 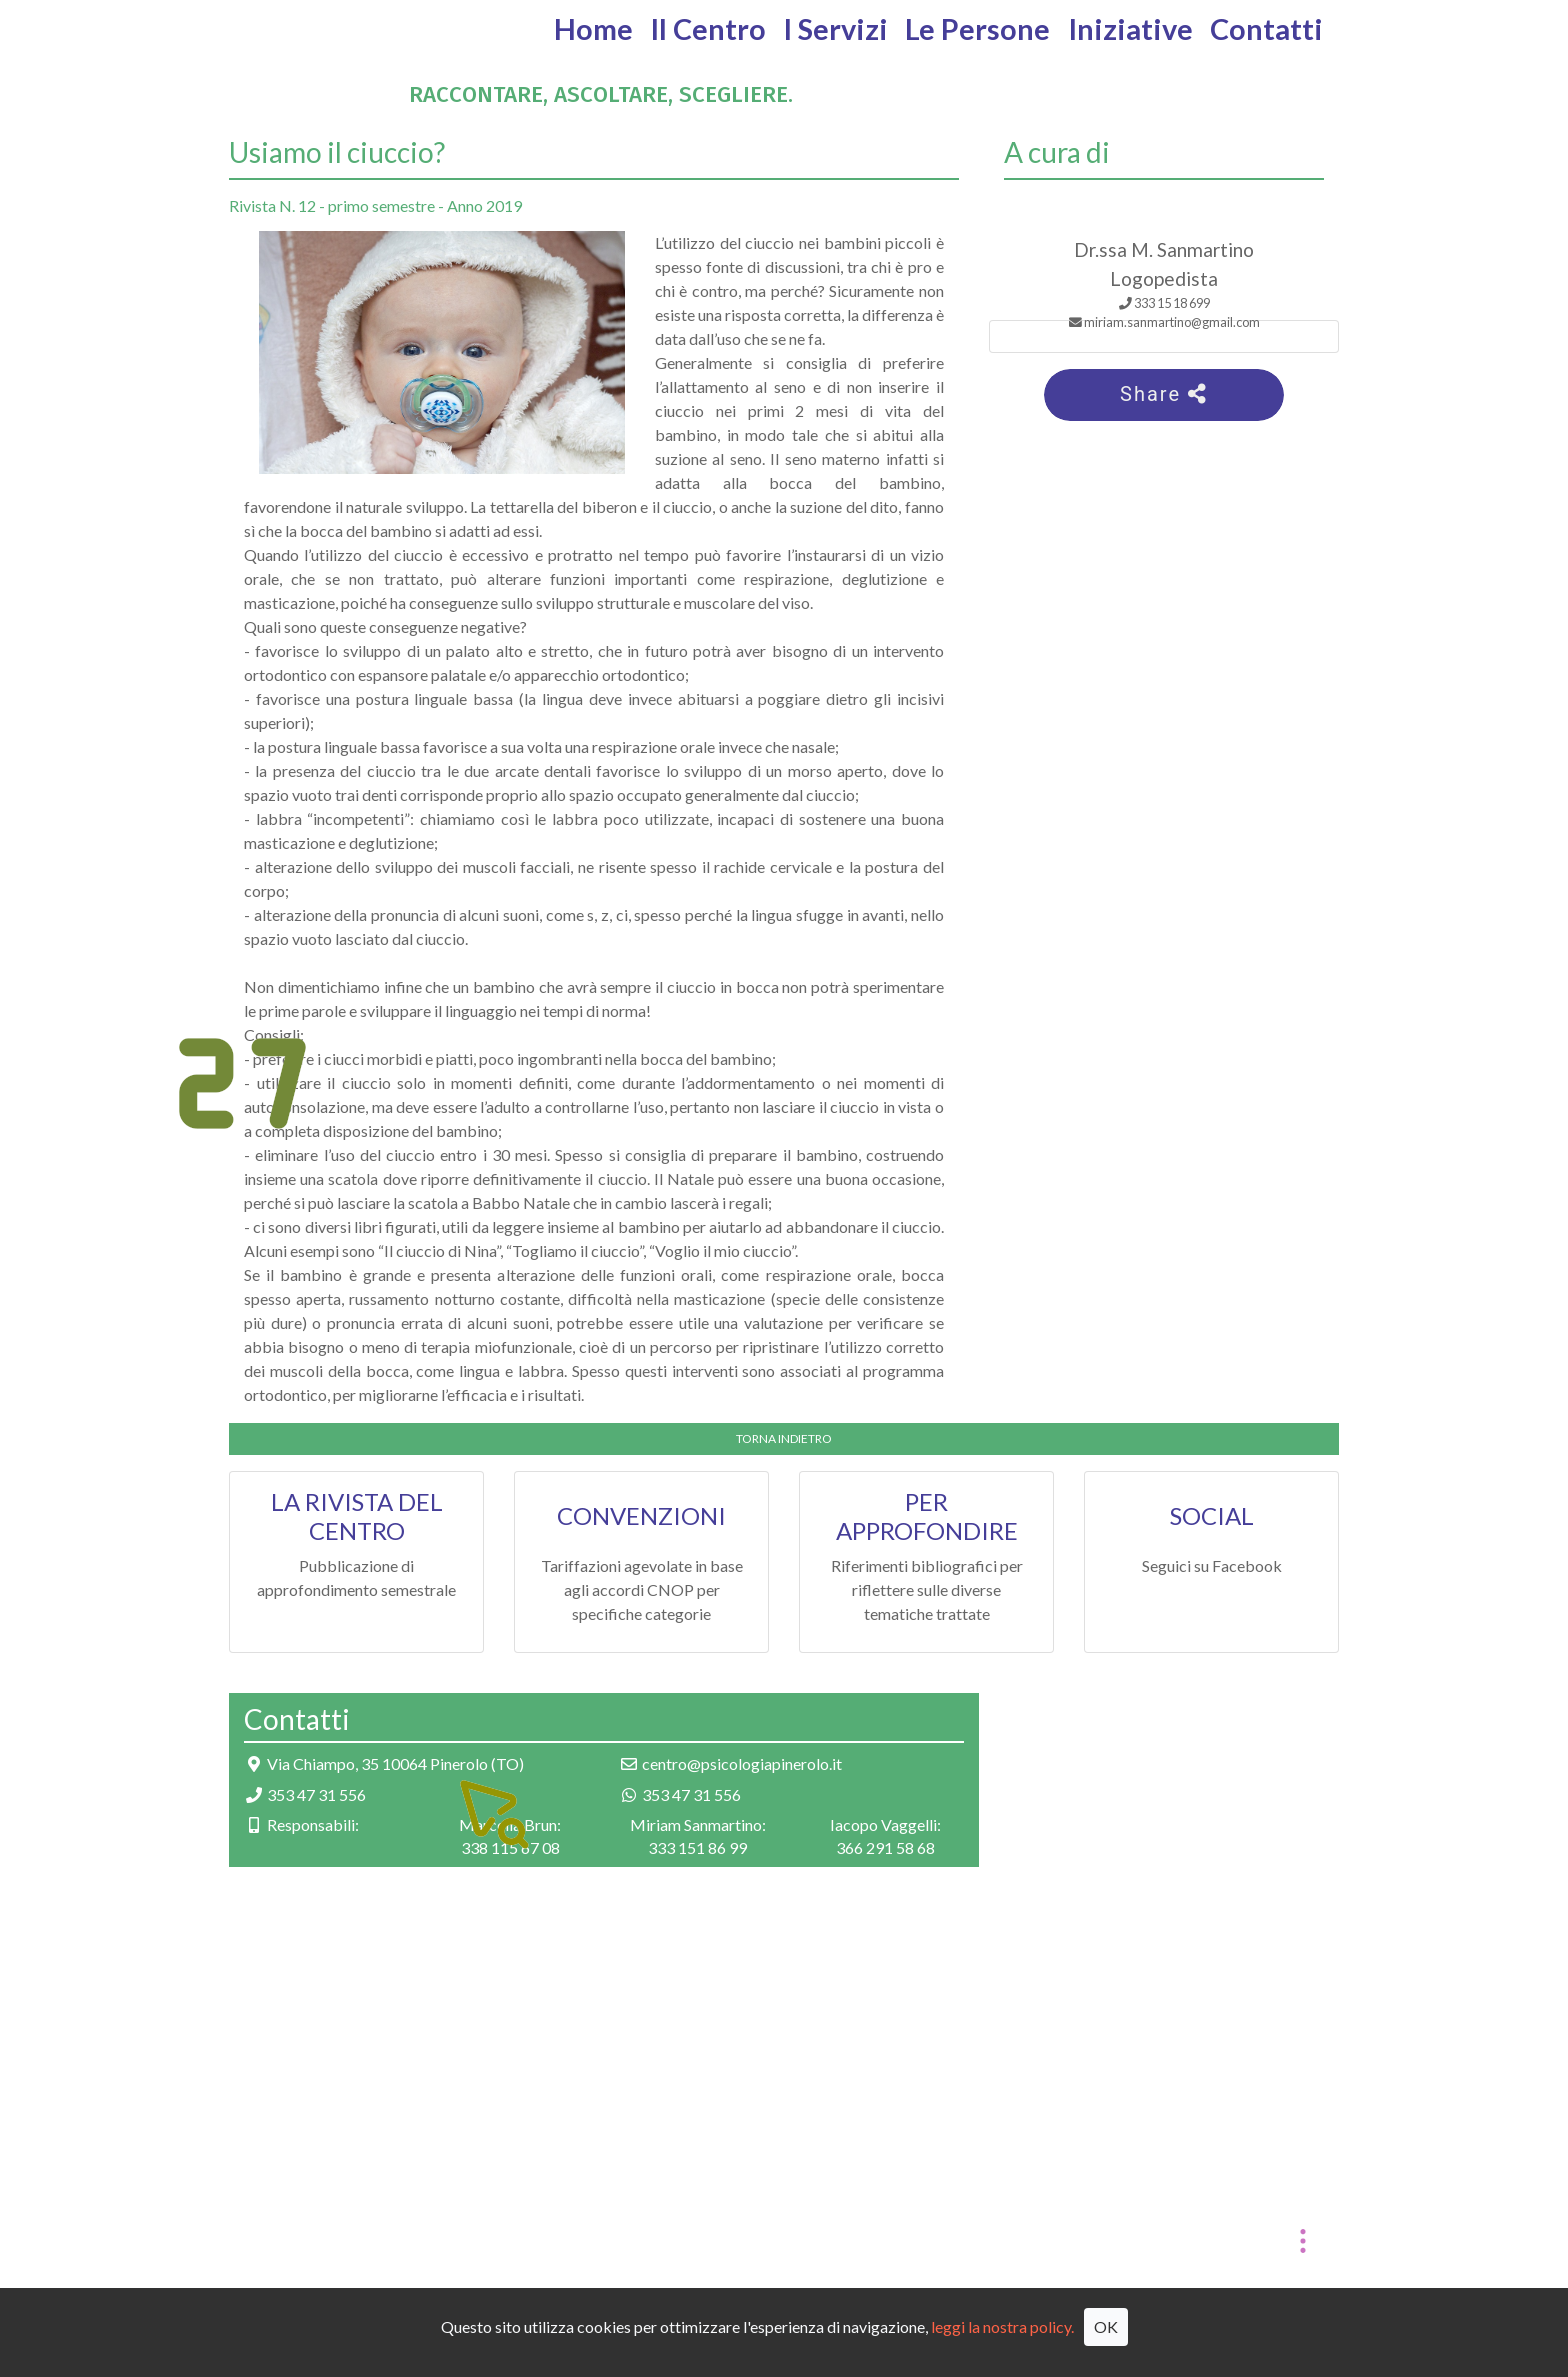 What do you see at coordinates (1303, 2241) in the screenshot?
I see `open more options menu` at bounding box center [1303, 2241].